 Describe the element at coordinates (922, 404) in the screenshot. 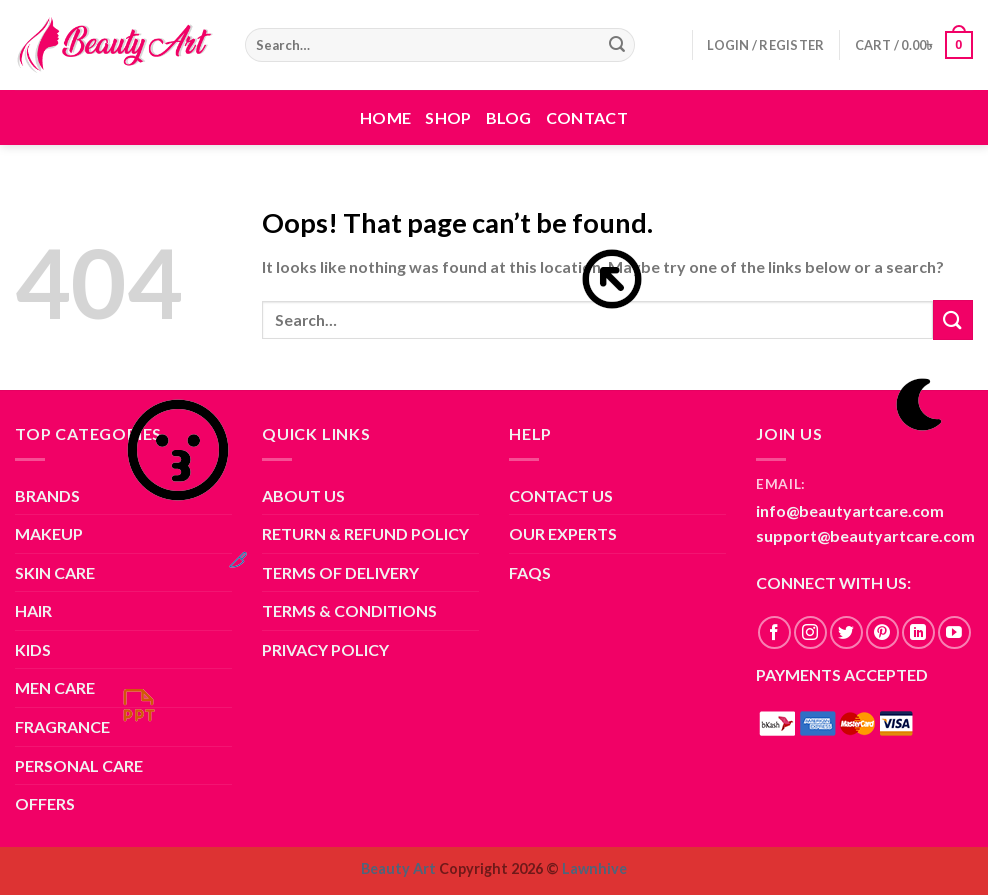

I see `toggle dark mode` at that location.